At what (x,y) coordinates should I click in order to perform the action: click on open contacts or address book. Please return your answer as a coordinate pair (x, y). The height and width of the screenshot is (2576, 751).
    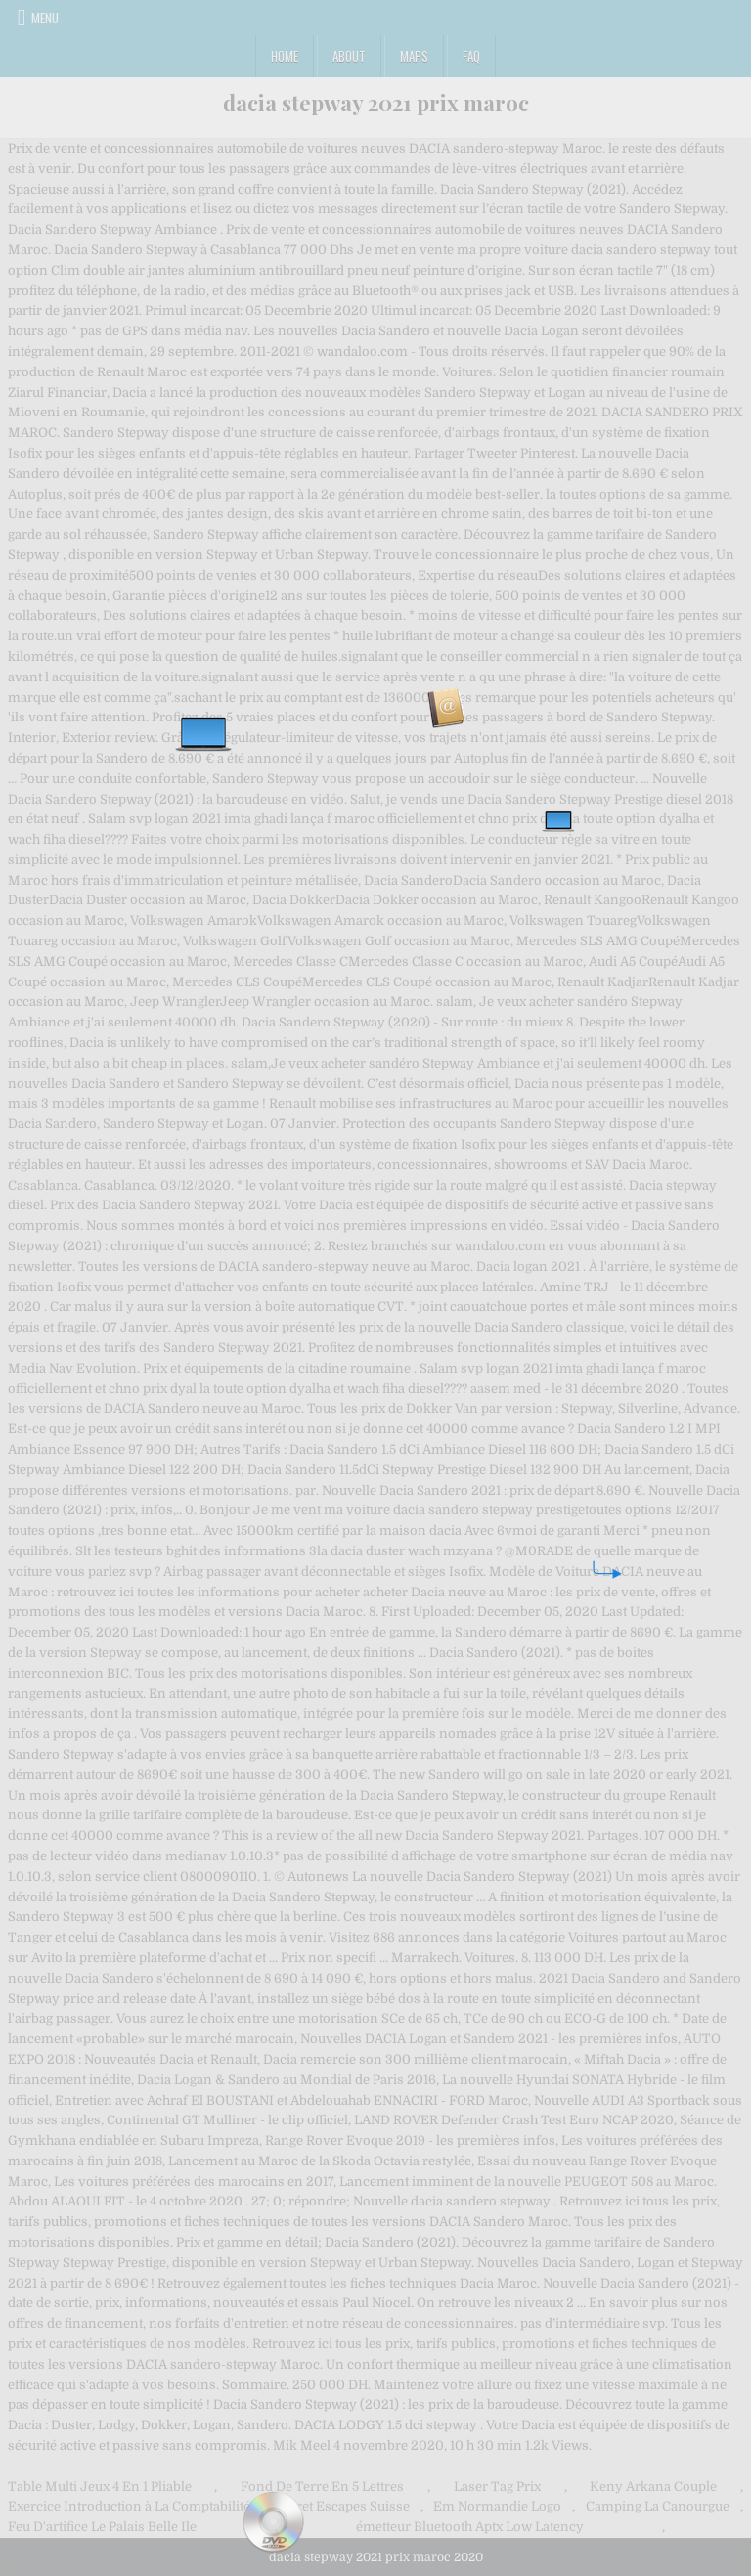
    Looking at the image, I should click on (446, 708).